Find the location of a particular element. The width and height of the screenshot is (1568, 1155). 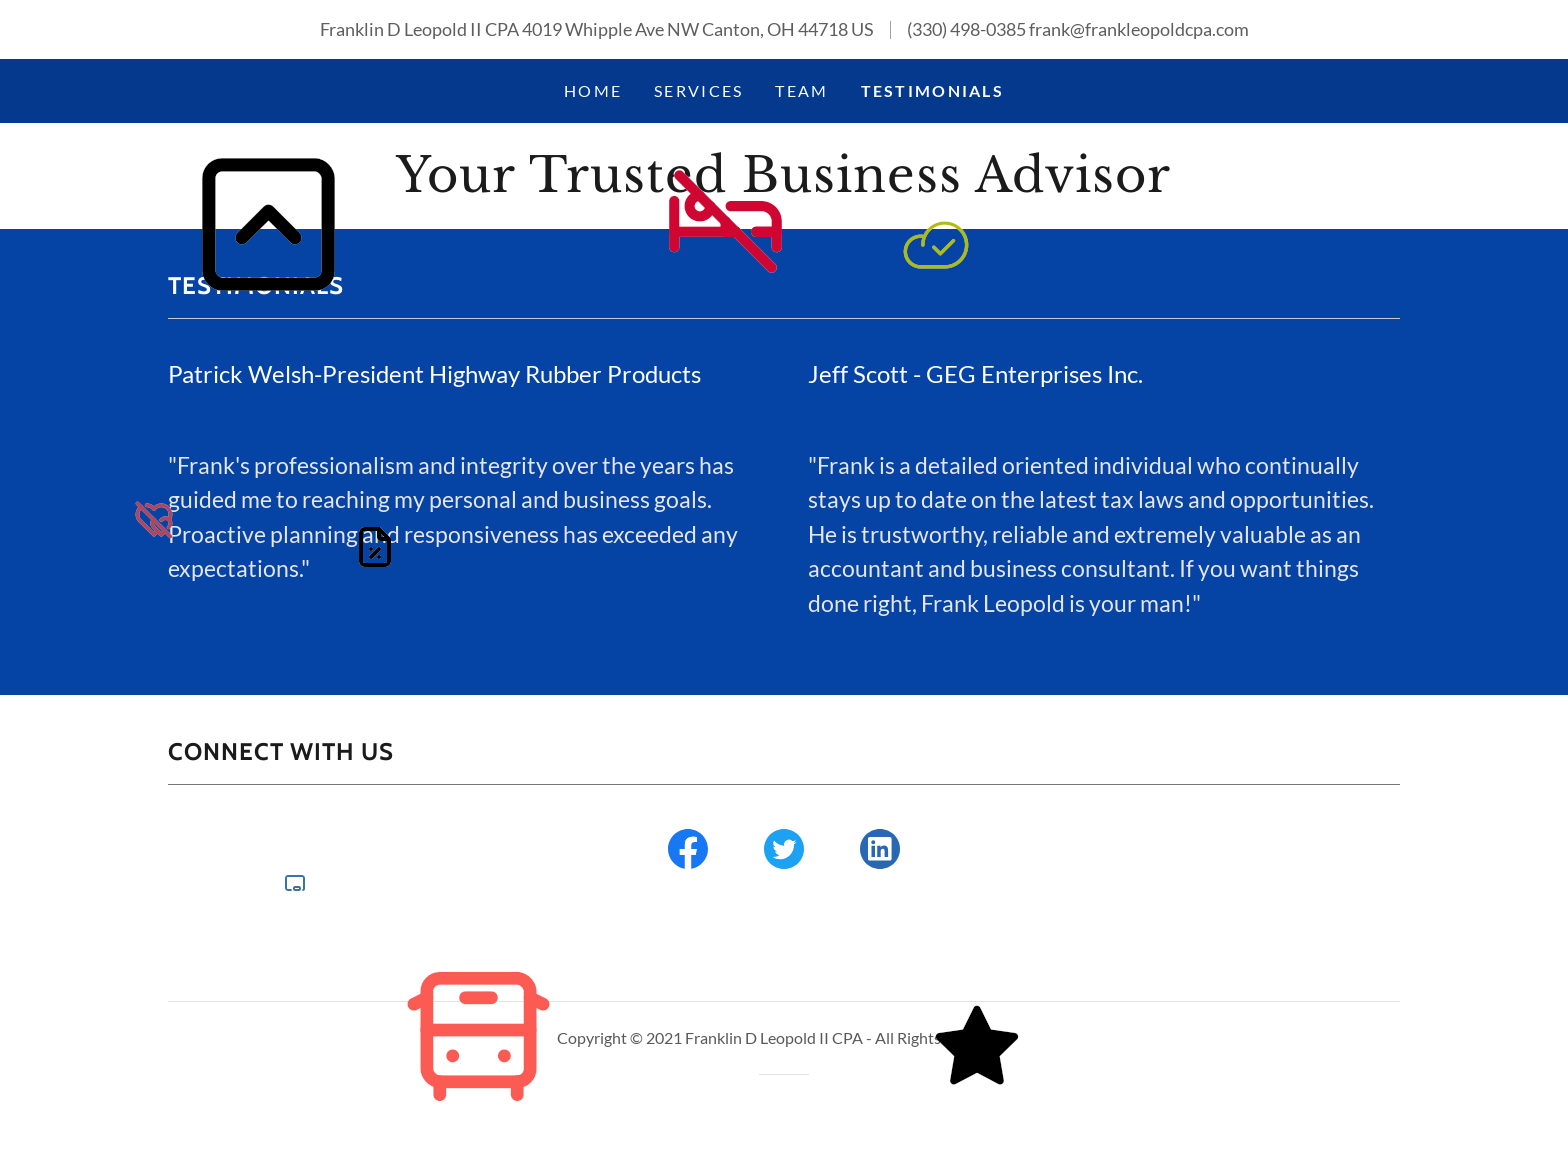

file successfully uploaded to cloud storage is located at coordinates (936, 245).